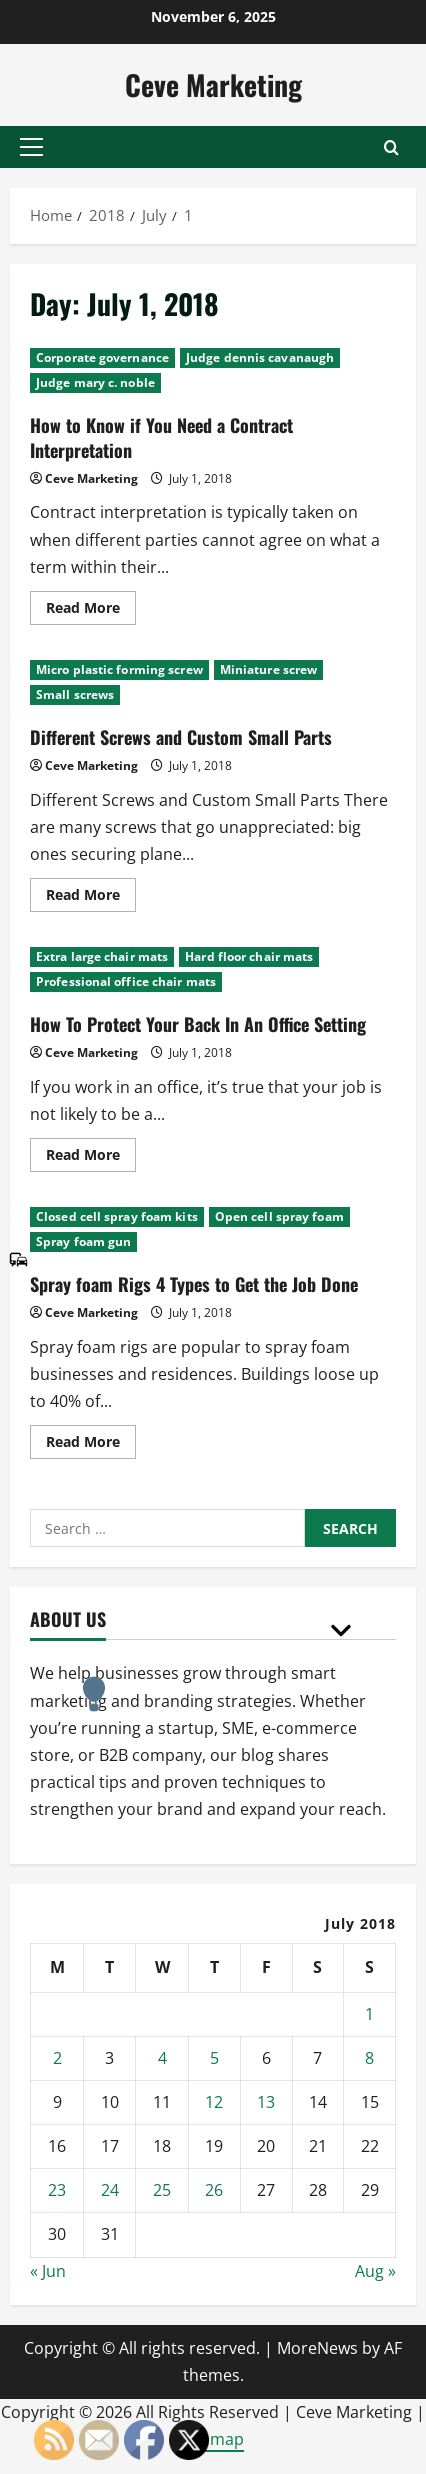 This screenshot has height=2474, width=426. Describe the element at coordinates (341, 1630) in the screenshot. I see `expand a collapsed section or dropdown menu` at that location.